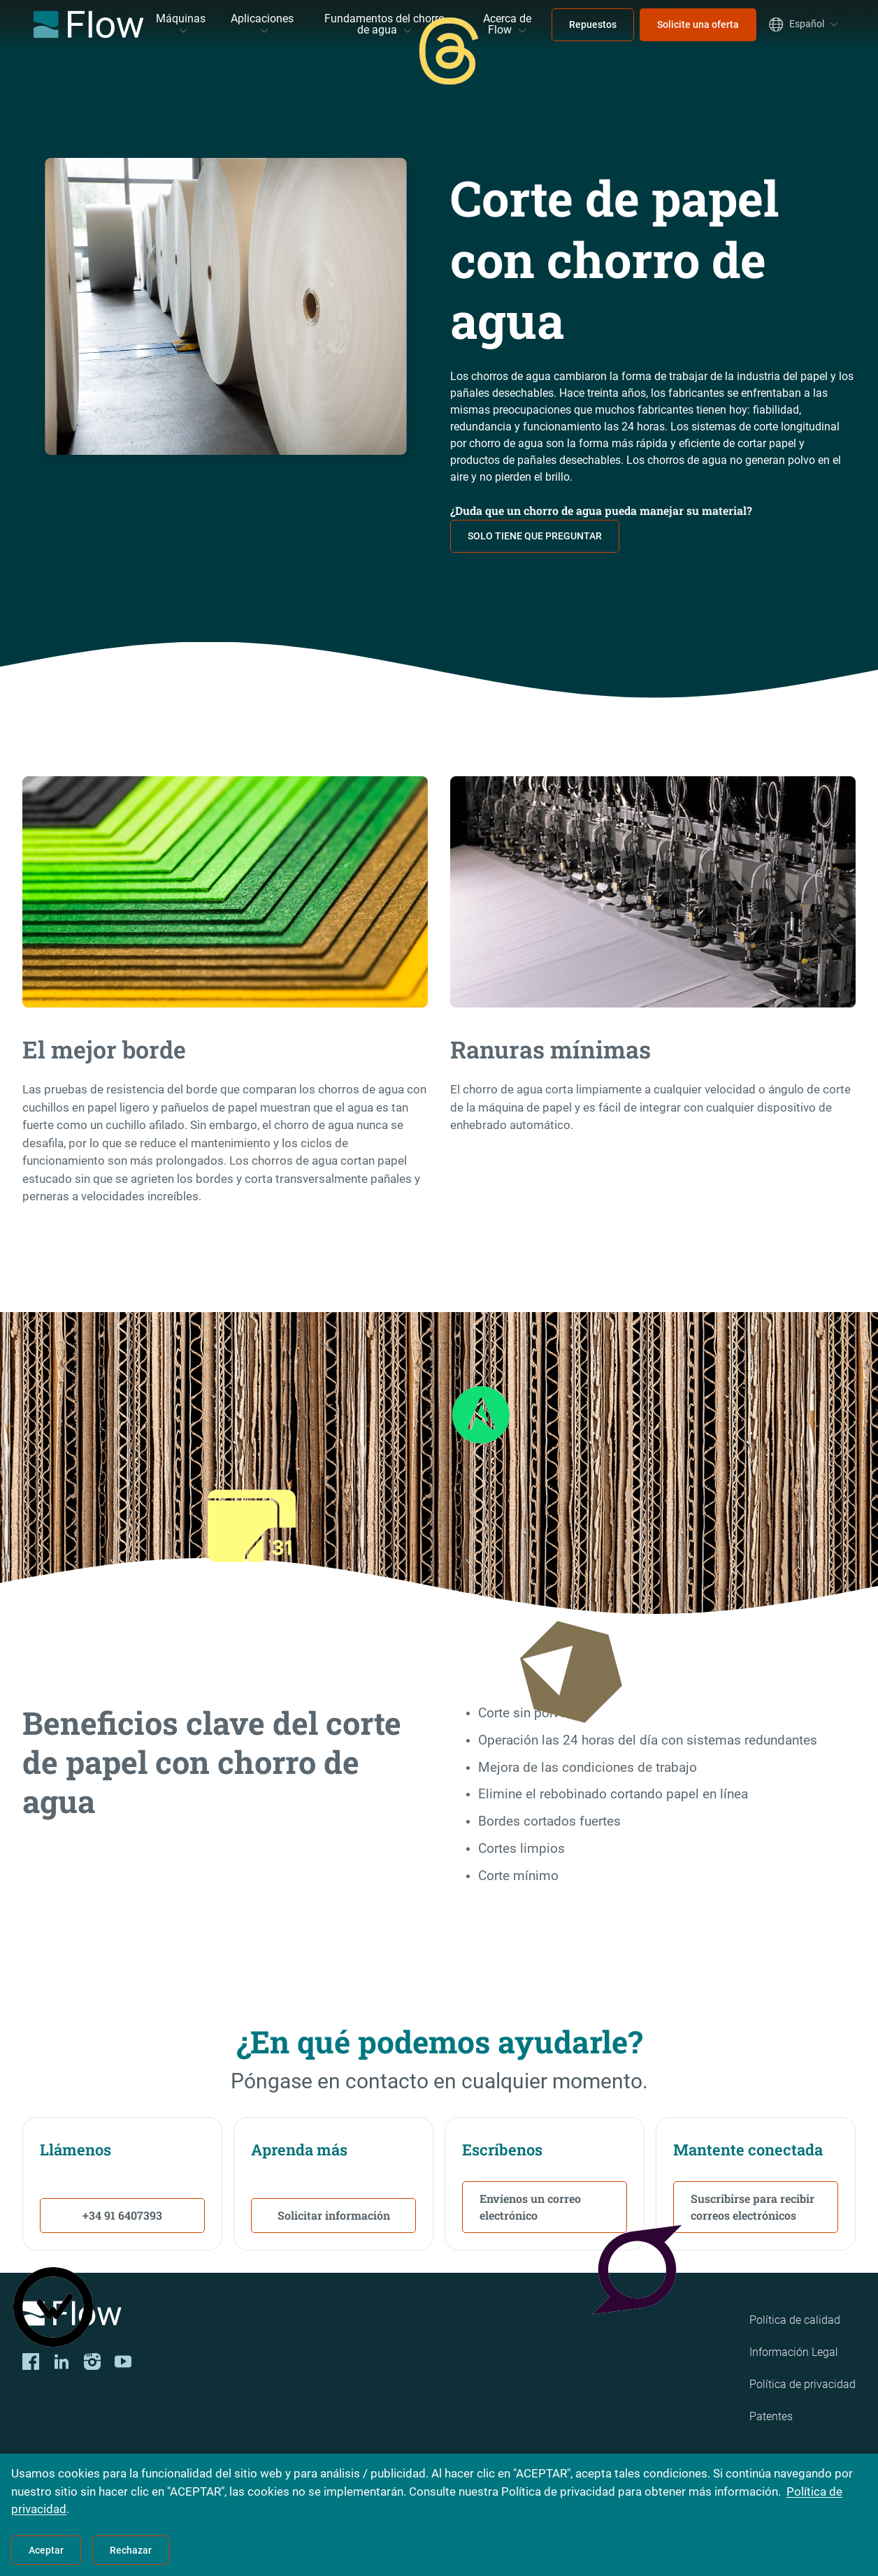 This screenshot has width=878, height=2576. Describe the element at coordinates (571, 1672) in the screenshot. I see `crystal programming language logo` at that location.